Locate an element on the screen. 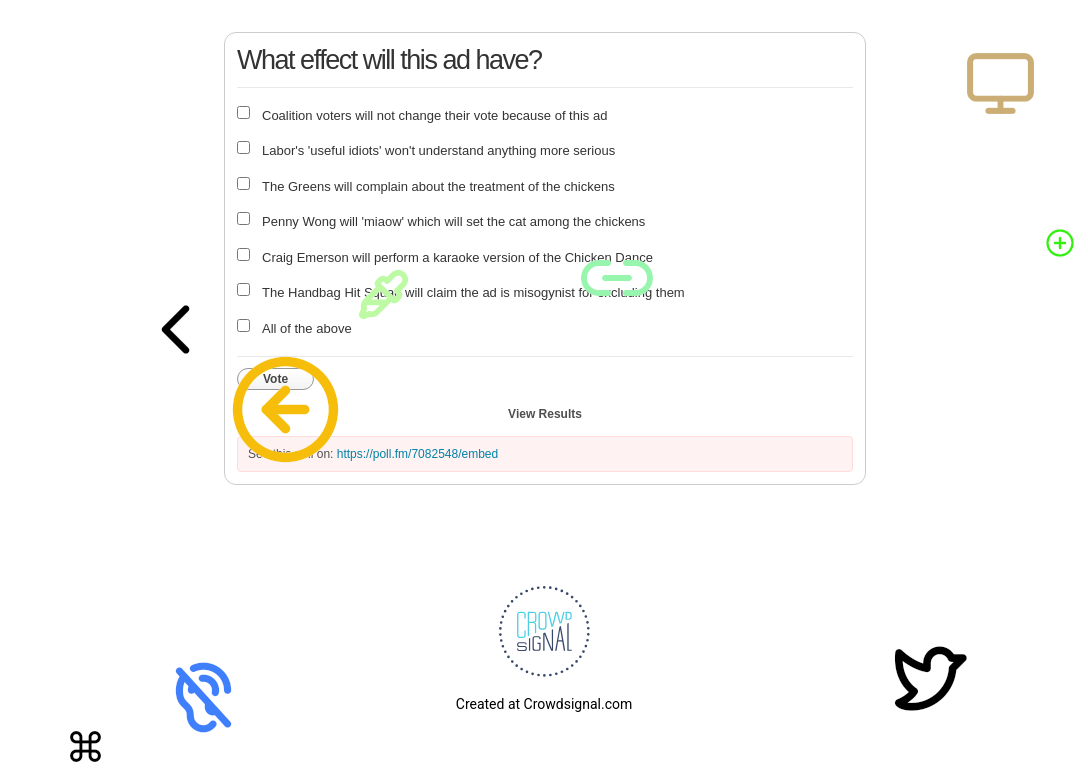 This screenshot has width=1088, height=781. pick a color from the canvas is located at coordinates (383, 294).